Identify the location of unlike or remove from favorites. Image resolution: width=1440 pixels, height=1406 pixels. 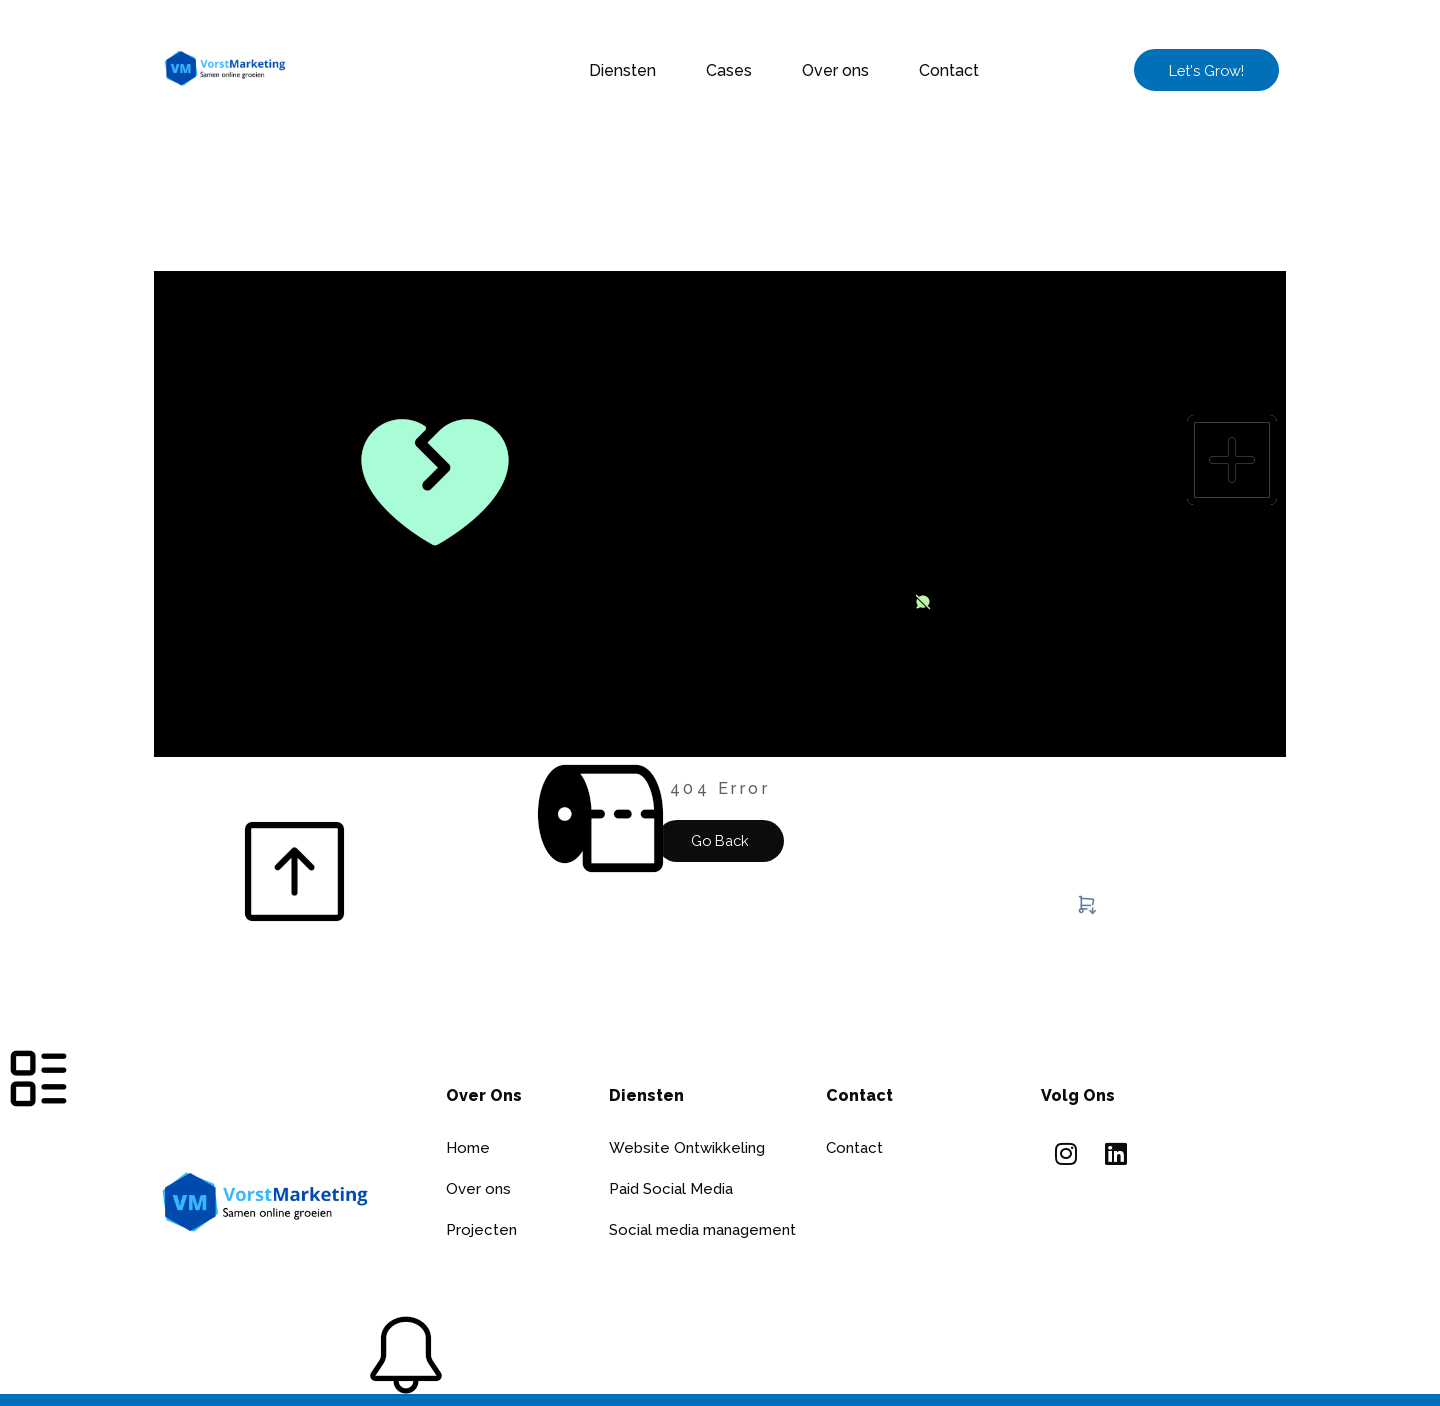
(435, 477).